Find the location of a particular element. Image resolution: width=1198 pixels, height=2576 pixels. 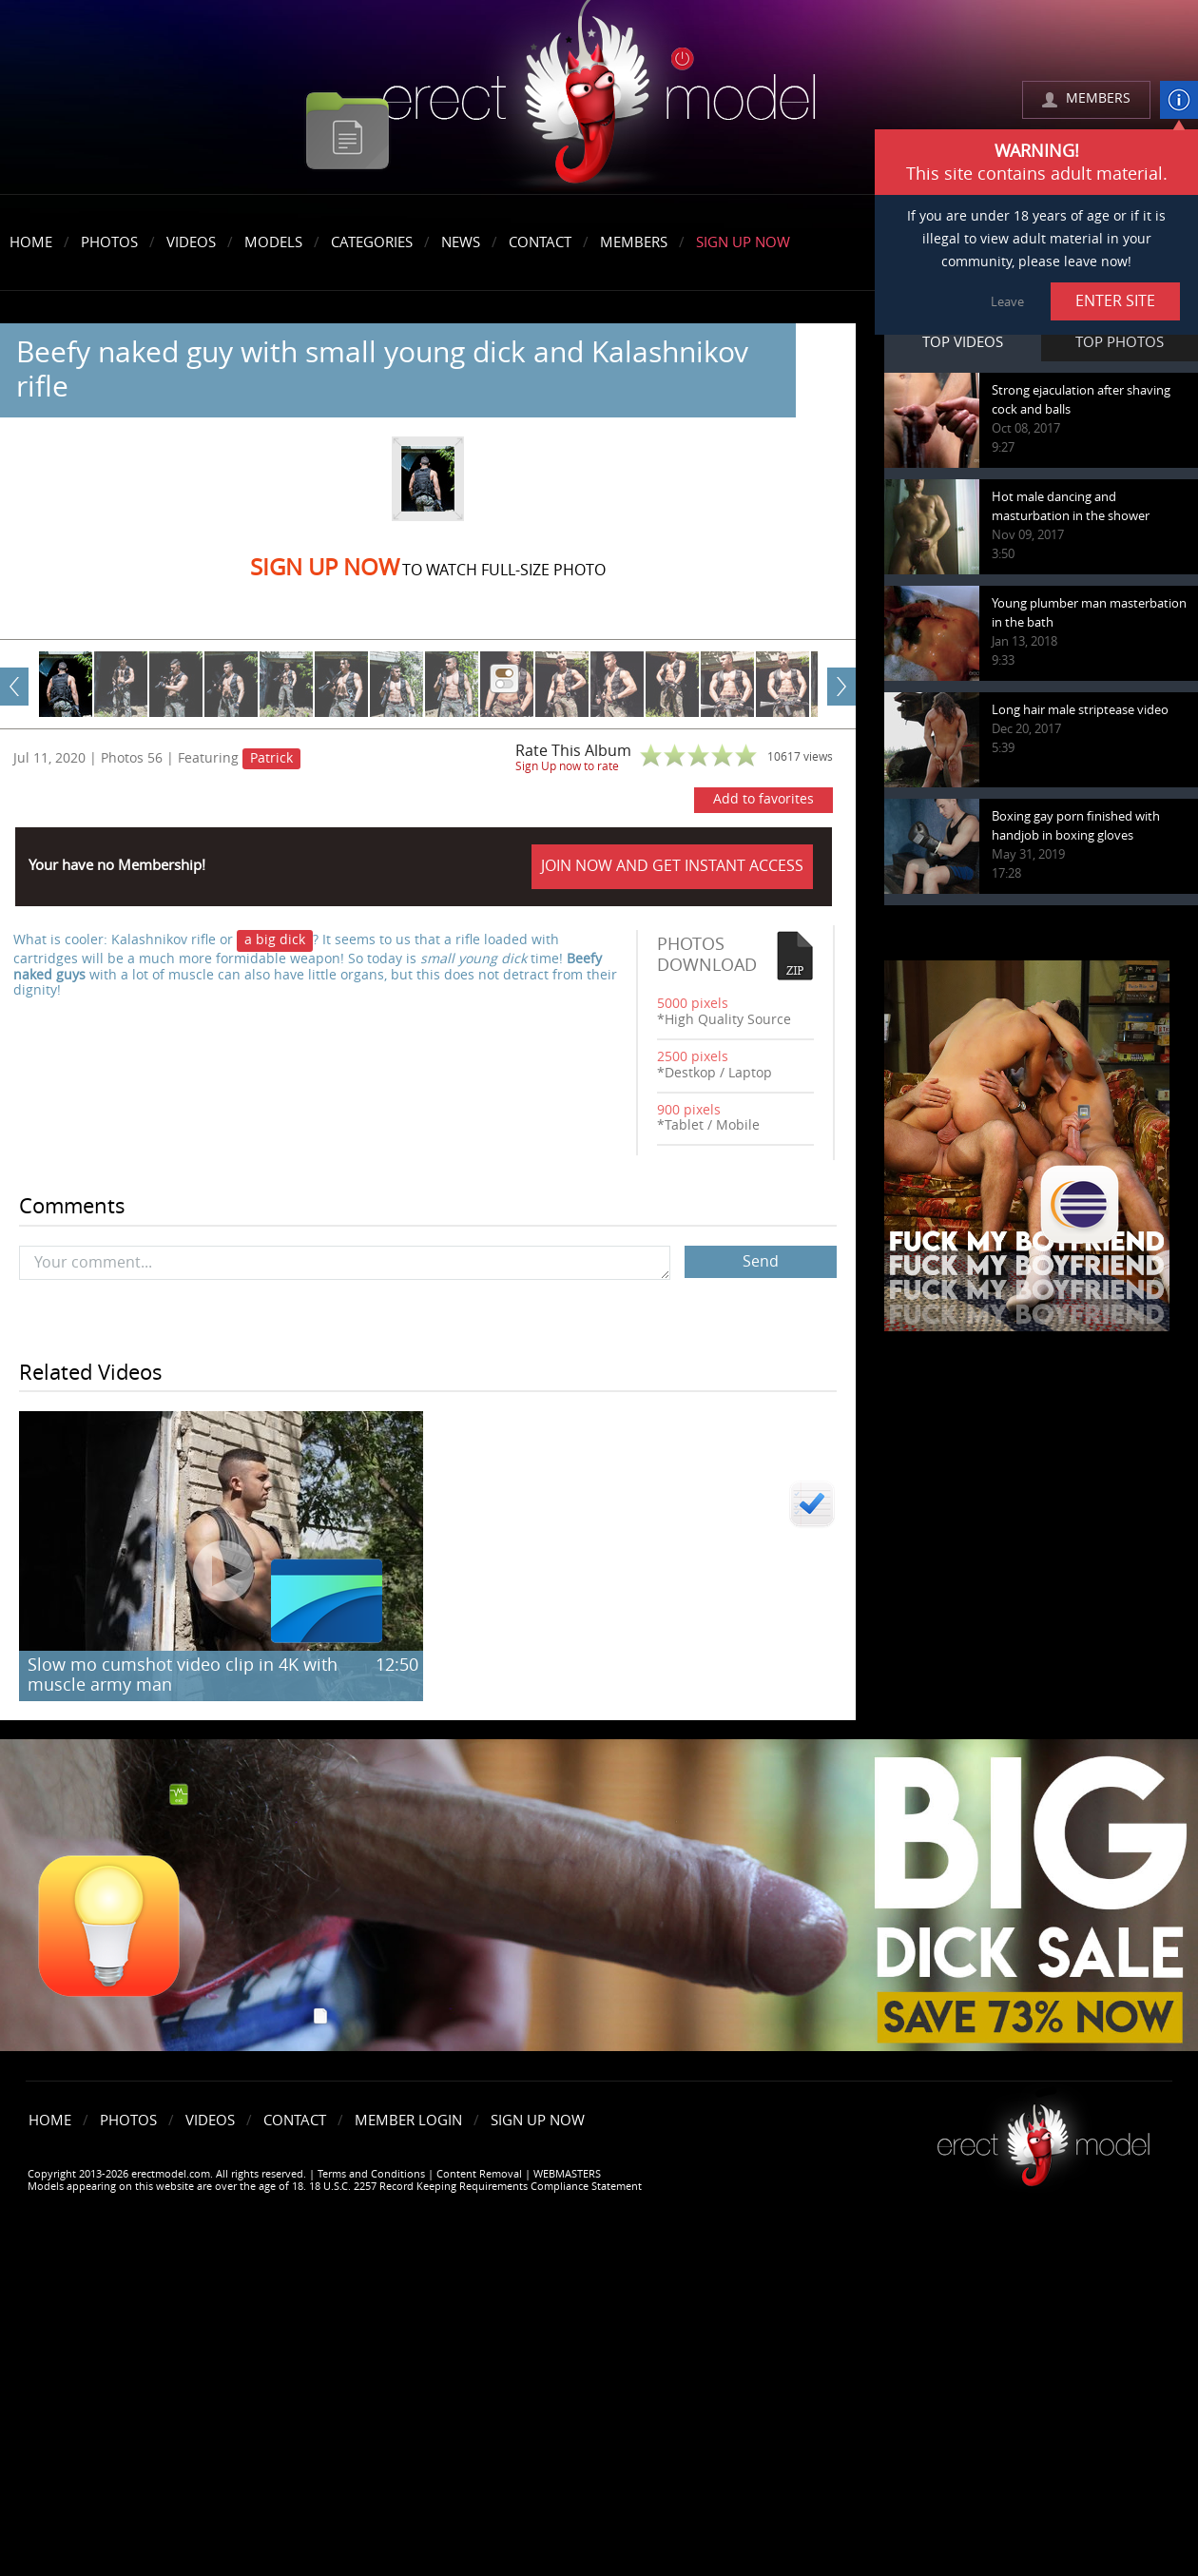

gameboy rom file type indicator is located at coordinates (1084, 1112).